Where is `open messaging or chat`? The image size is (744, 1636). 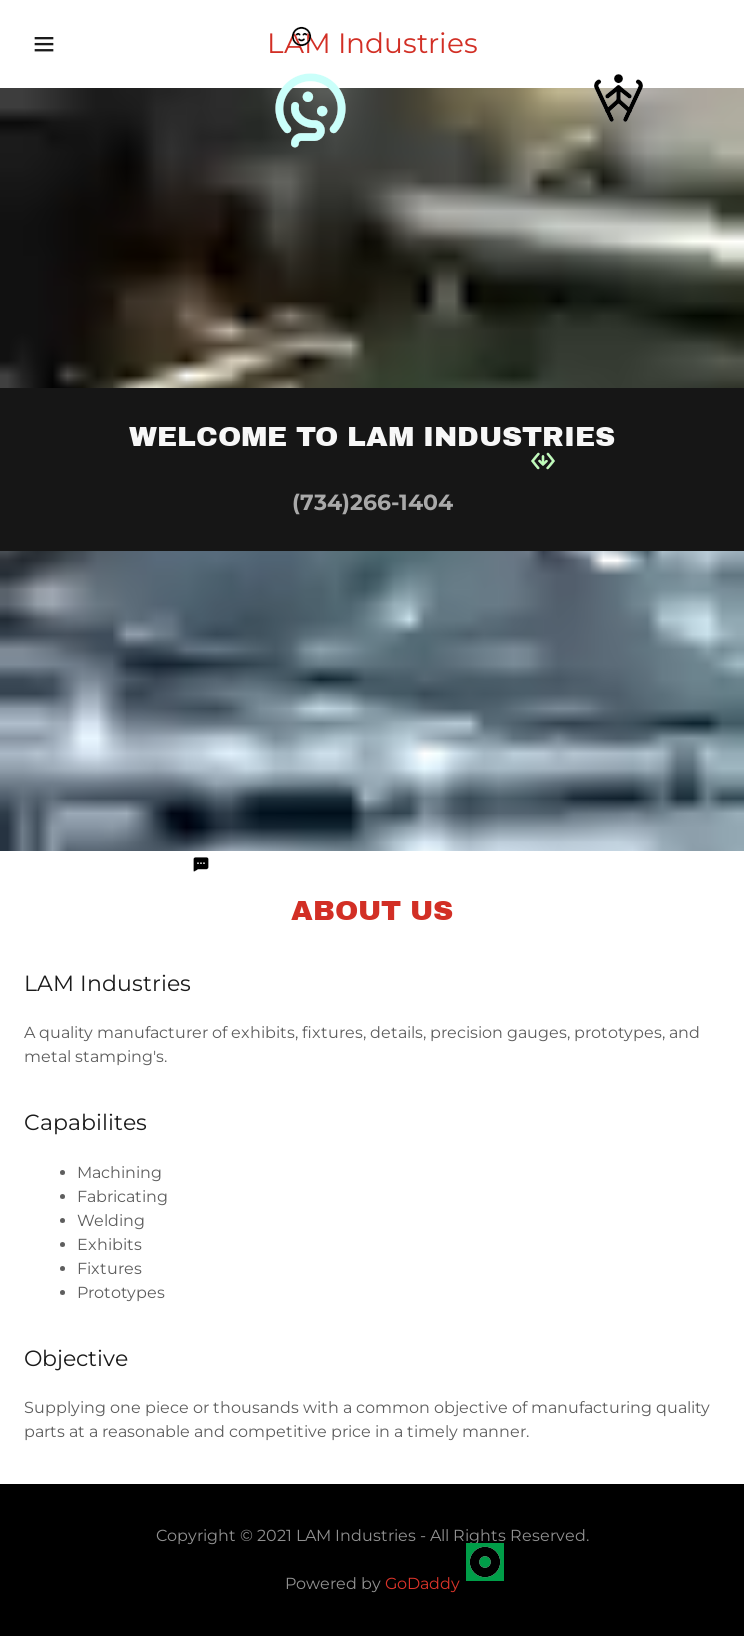 open messaging or chat is located at coordinates (201, 864).